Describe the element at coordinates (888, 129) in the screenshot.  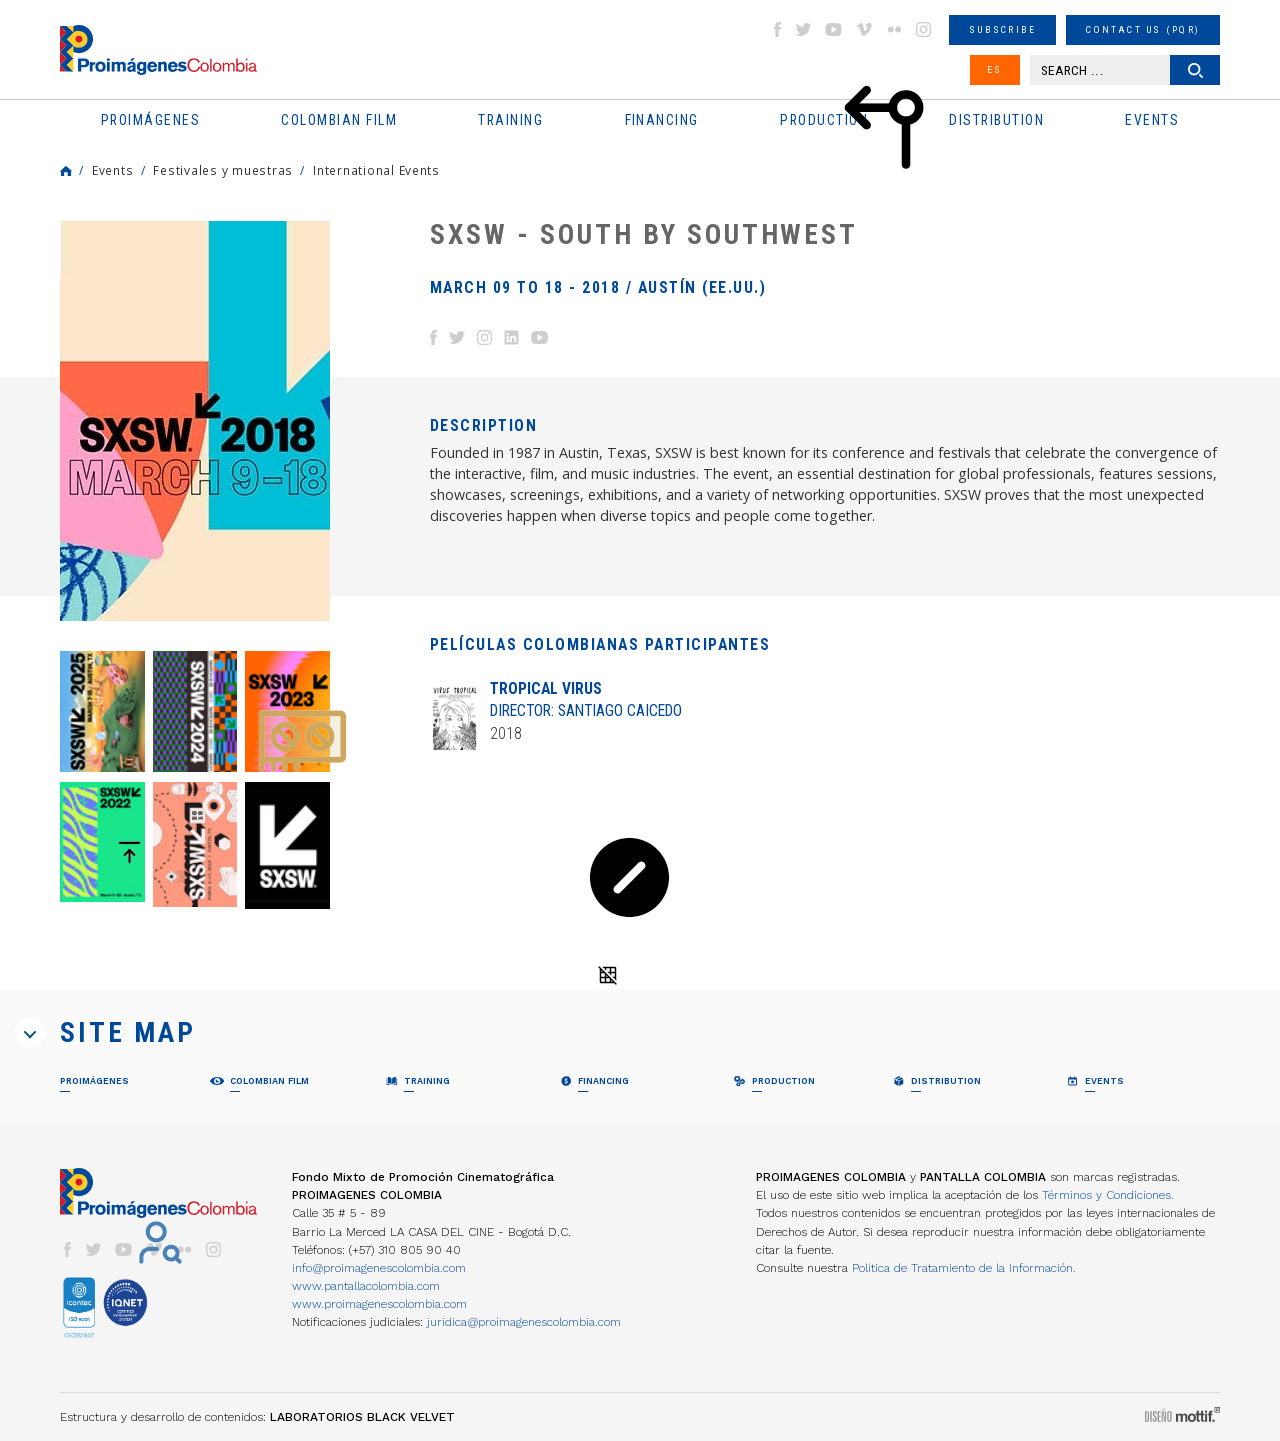
I see `take the left exit at the roundabout` at that location.